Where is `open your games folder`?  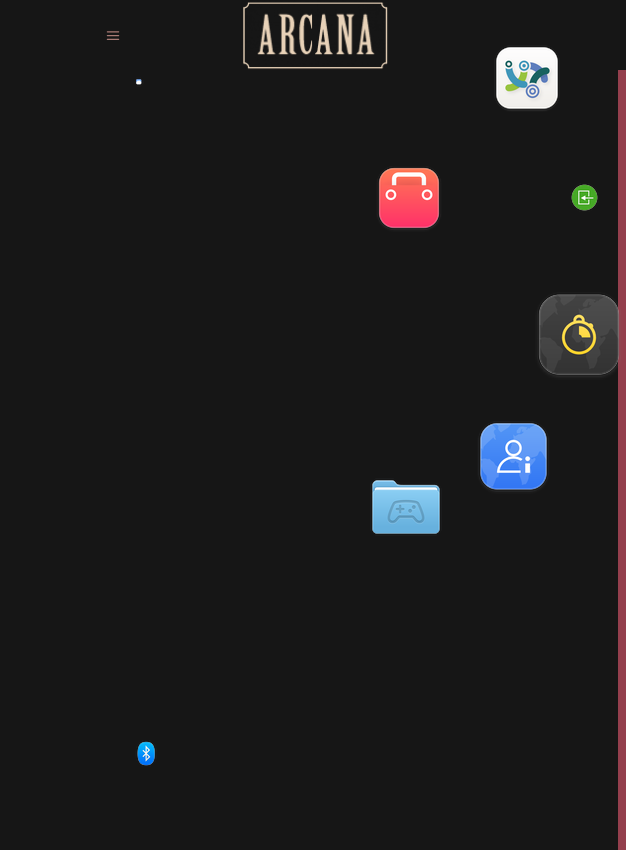
open your games folder is located at coordinates (406, 507).